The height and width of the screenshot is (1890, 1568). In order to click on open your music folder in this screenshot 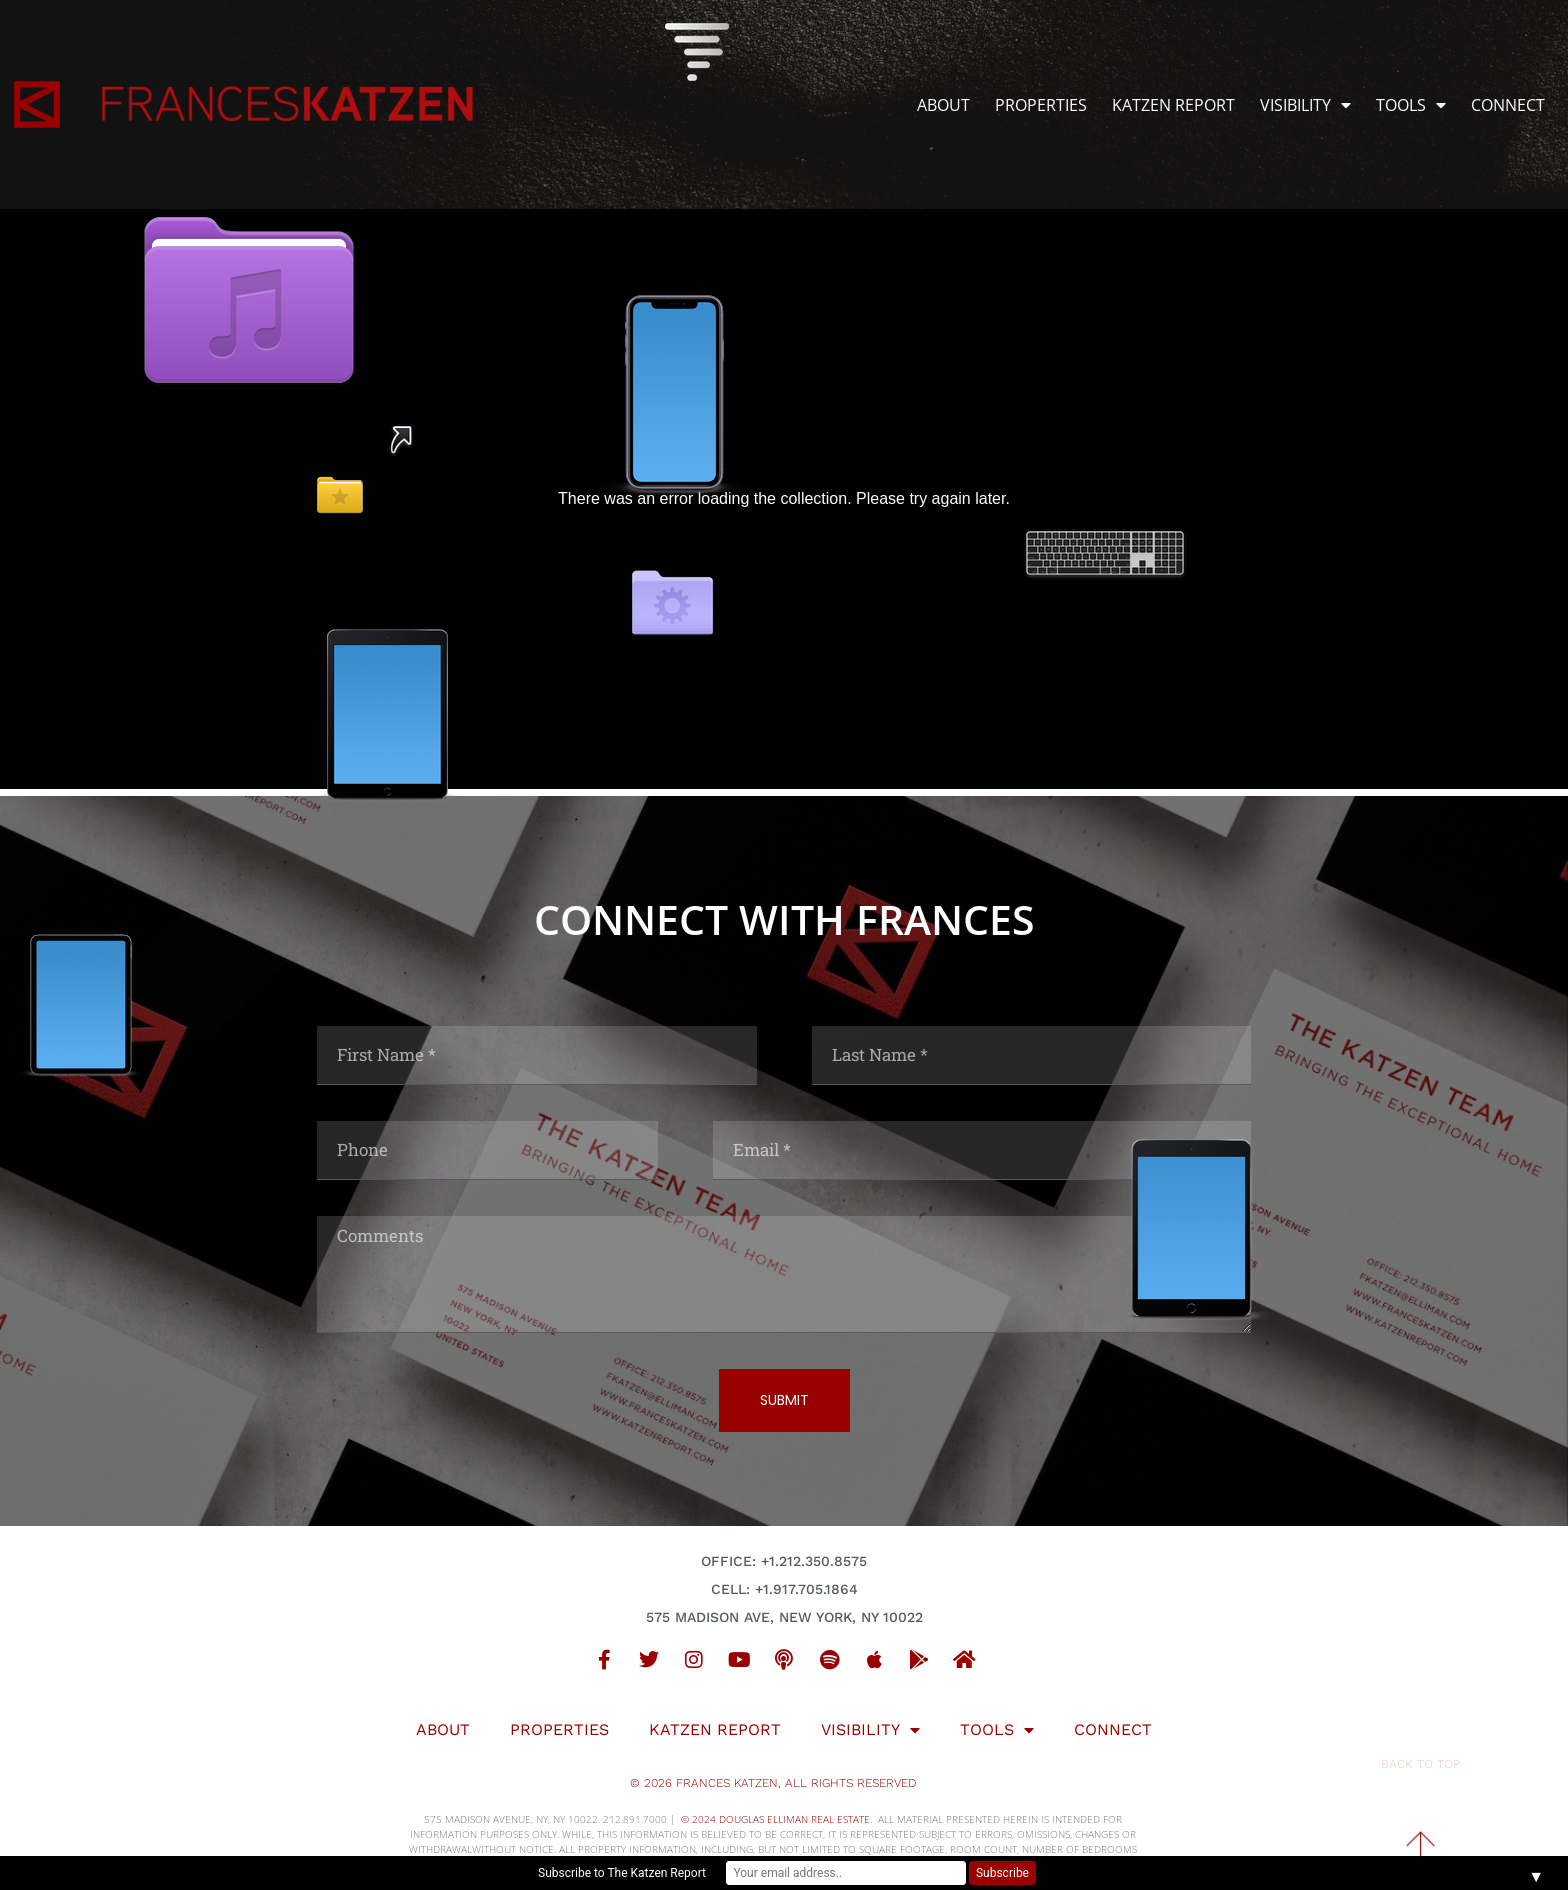, I will do `click(249, 300)`.